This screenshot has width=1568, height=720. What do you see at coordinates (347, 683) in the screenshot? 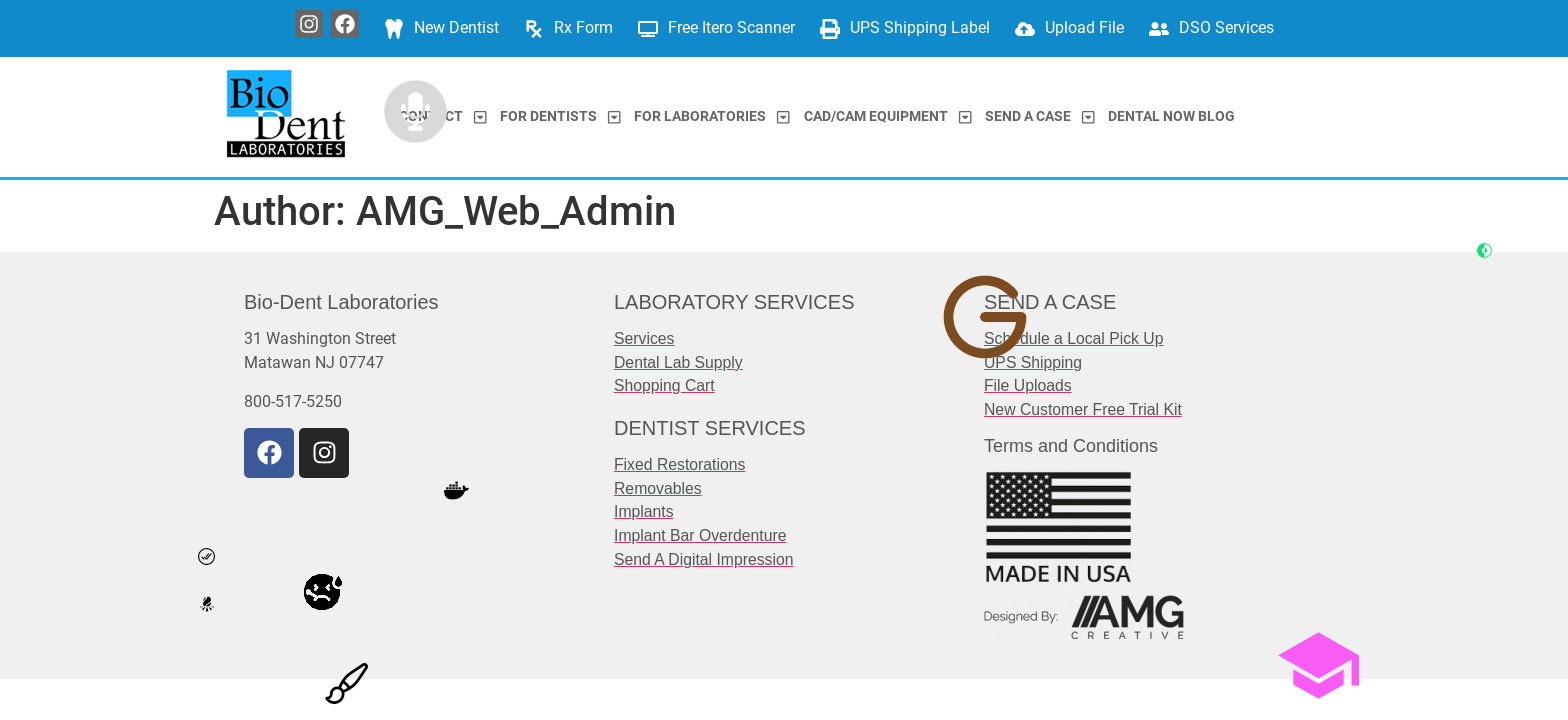
I see `access drawing or painting tools` at bounding box center [347, 683].